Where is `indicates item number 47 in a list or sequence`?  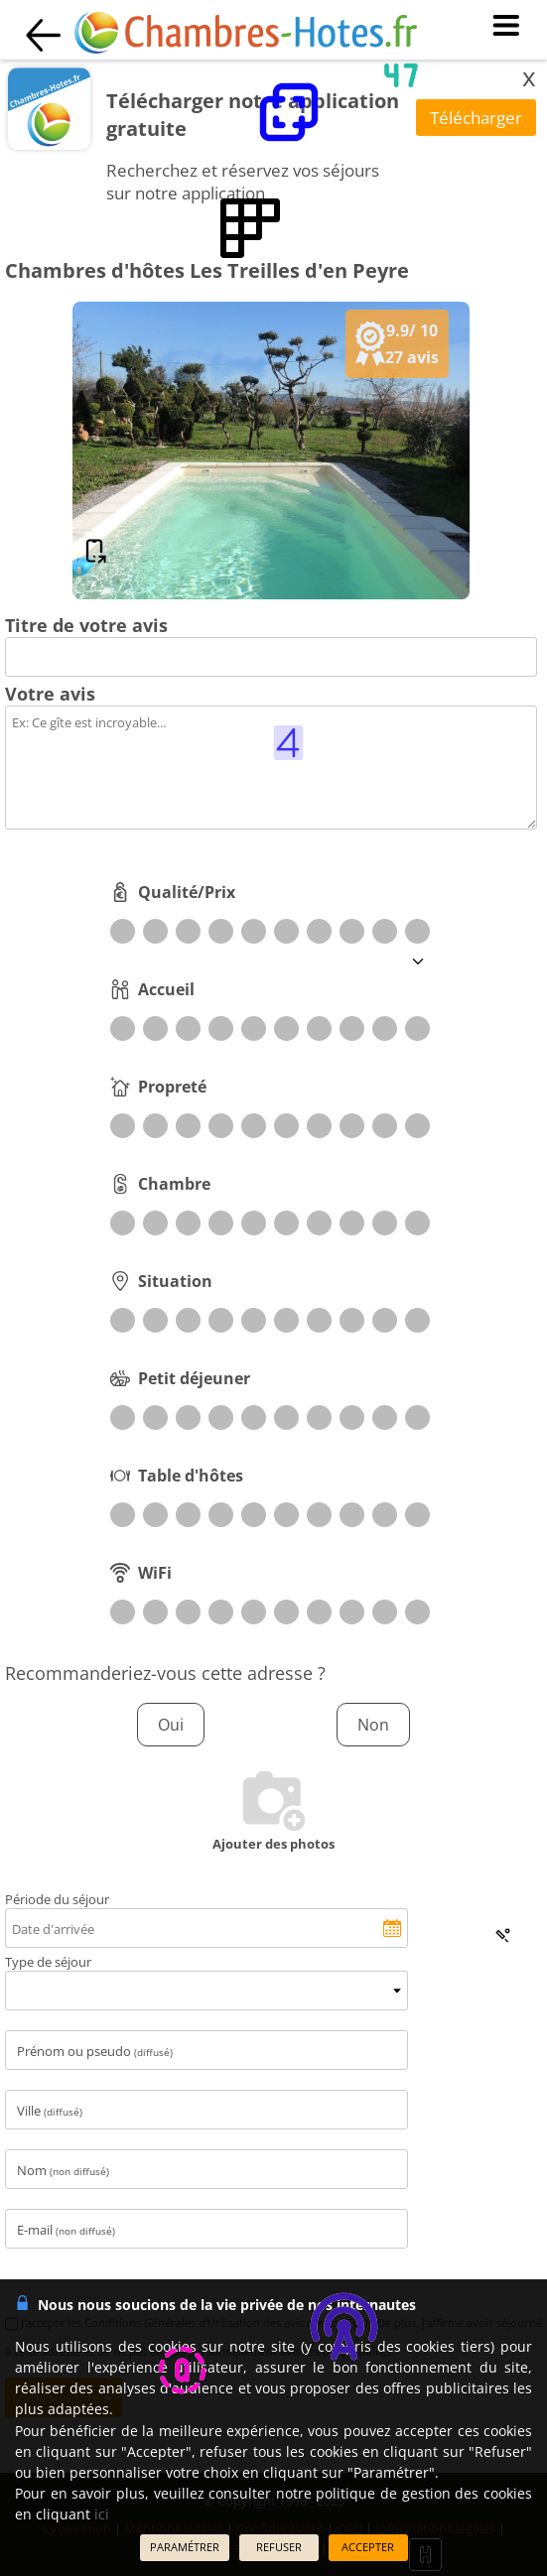
indicates item number 47 in a list or sequence is located at coordinates (401, 75).